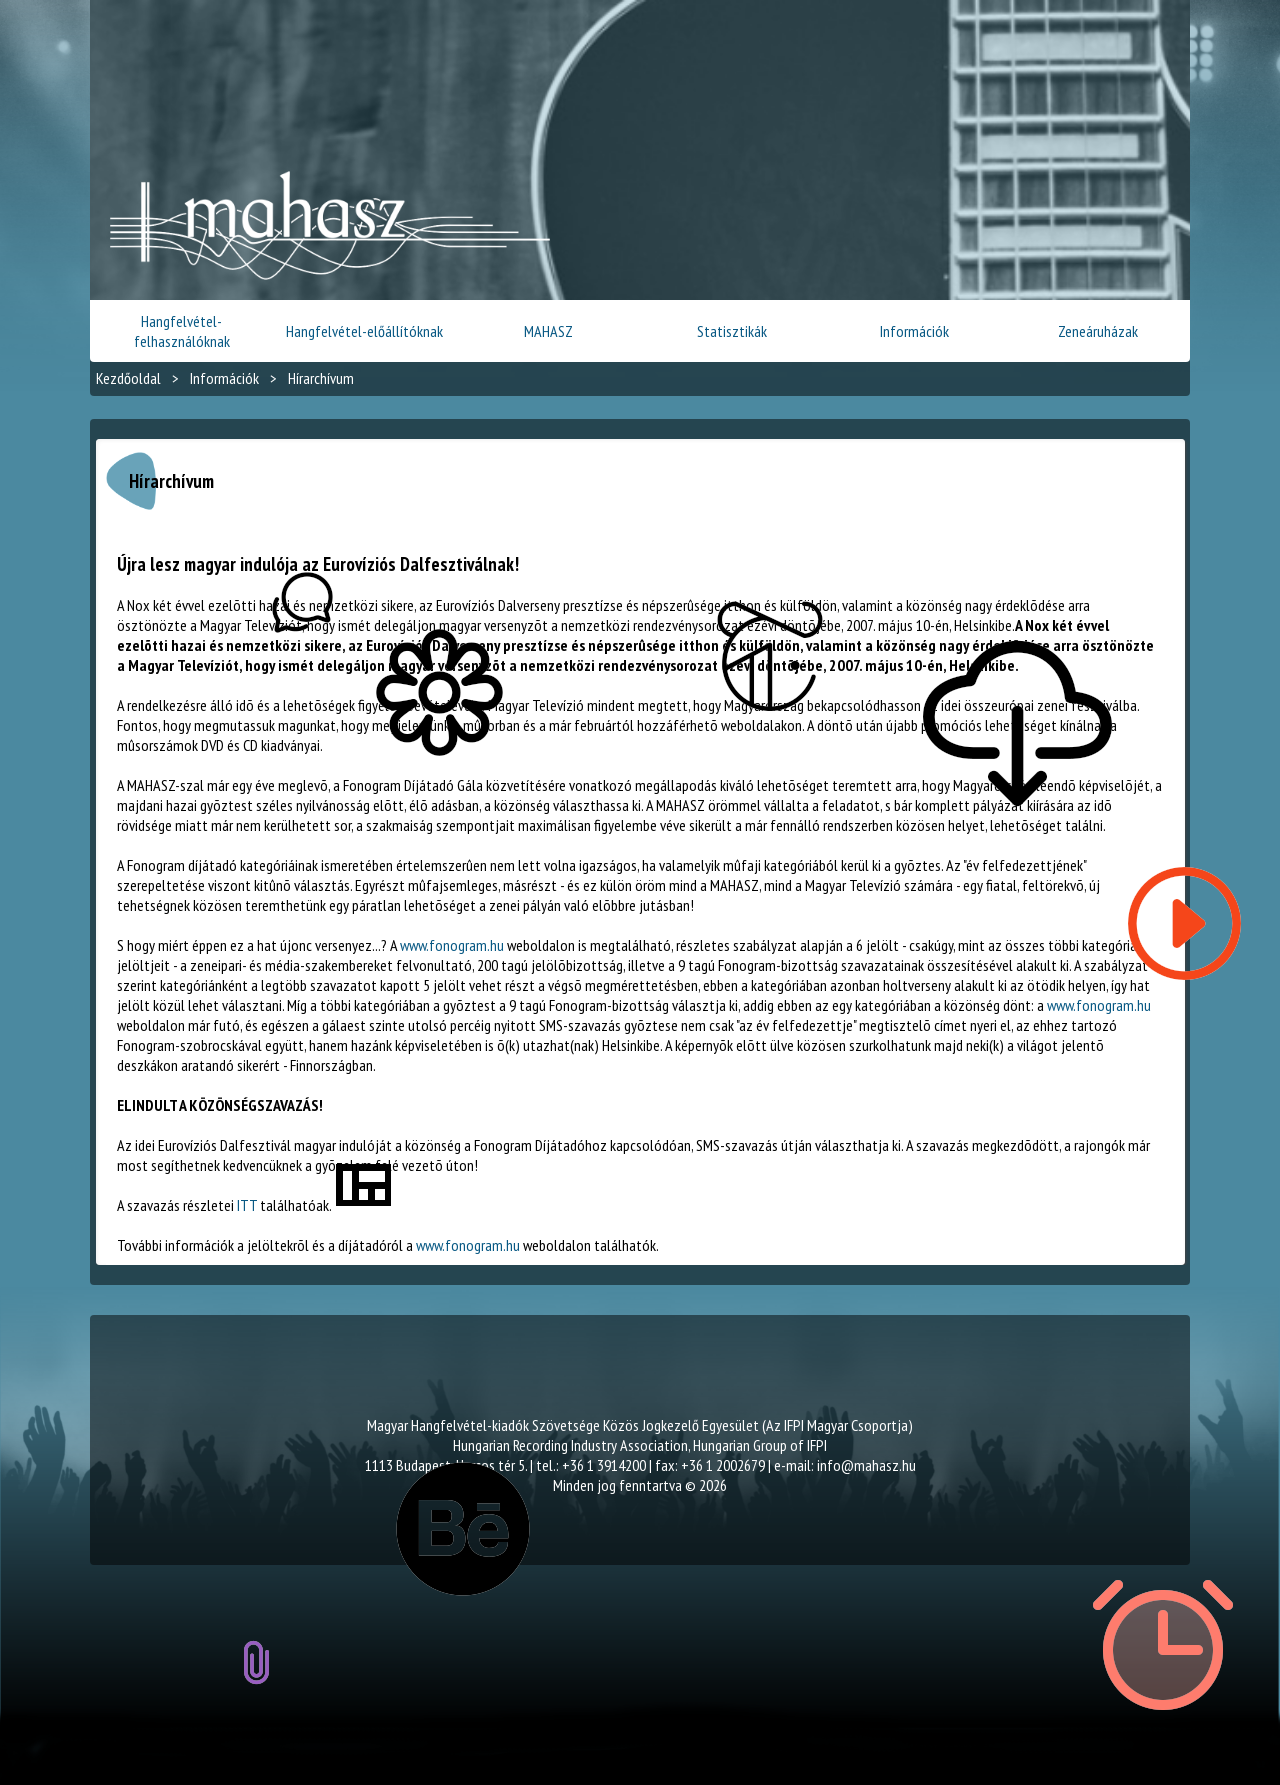 Image resolution: width=1280 pixels, height=1785 pixels. What do you see at coordinates (302, 602) in the screenshot?
I see `open messaging or chat` at bounding box center [302, 602].